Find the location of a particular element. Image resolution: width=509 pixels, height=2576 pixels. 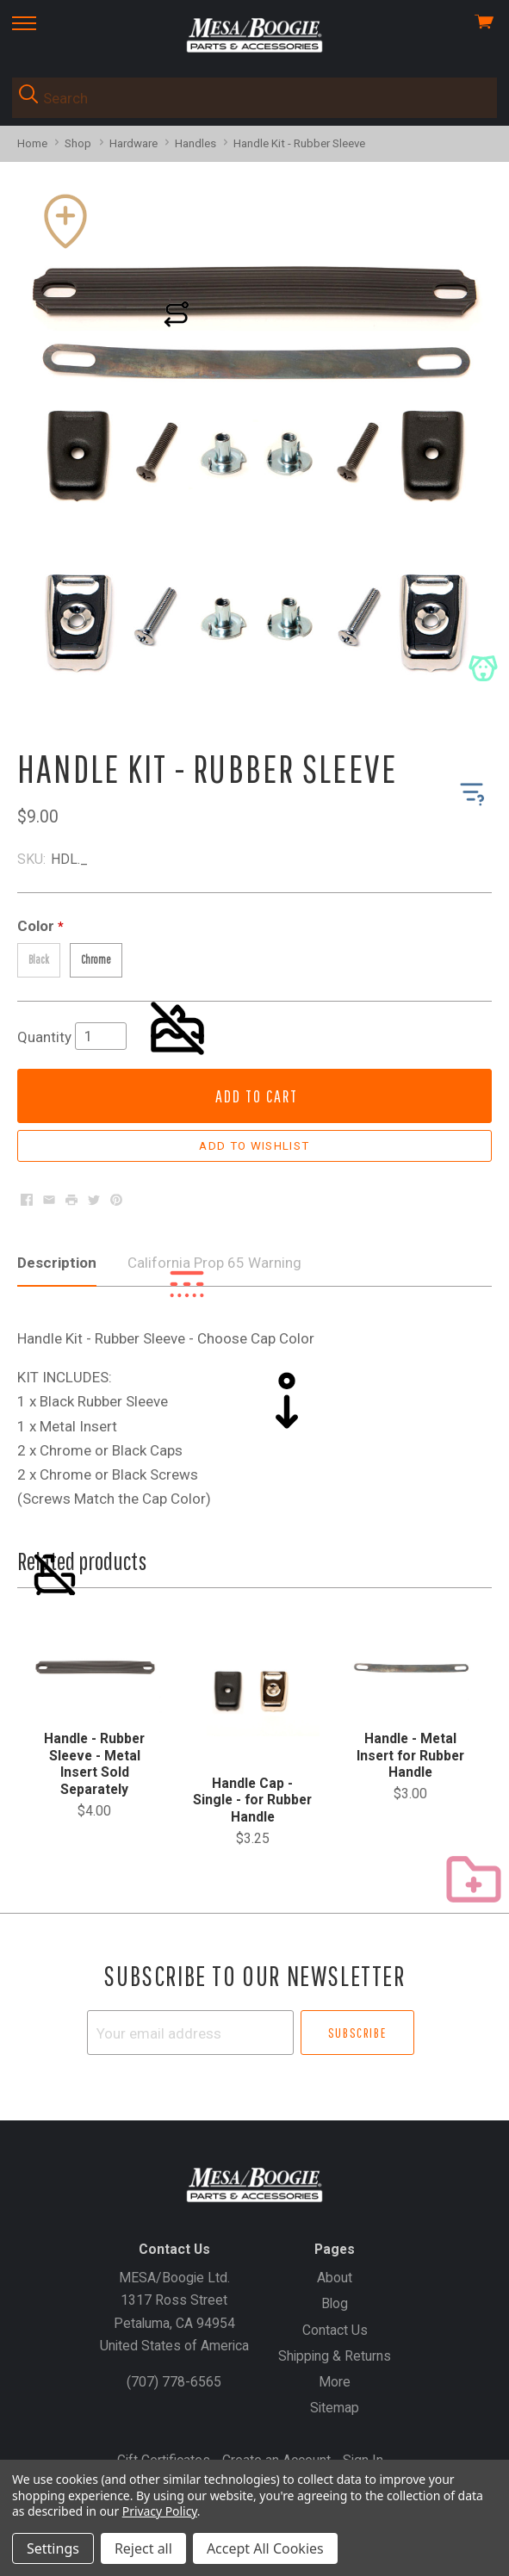

no cake or desserts allowed is located at coordinates (177, 1028).